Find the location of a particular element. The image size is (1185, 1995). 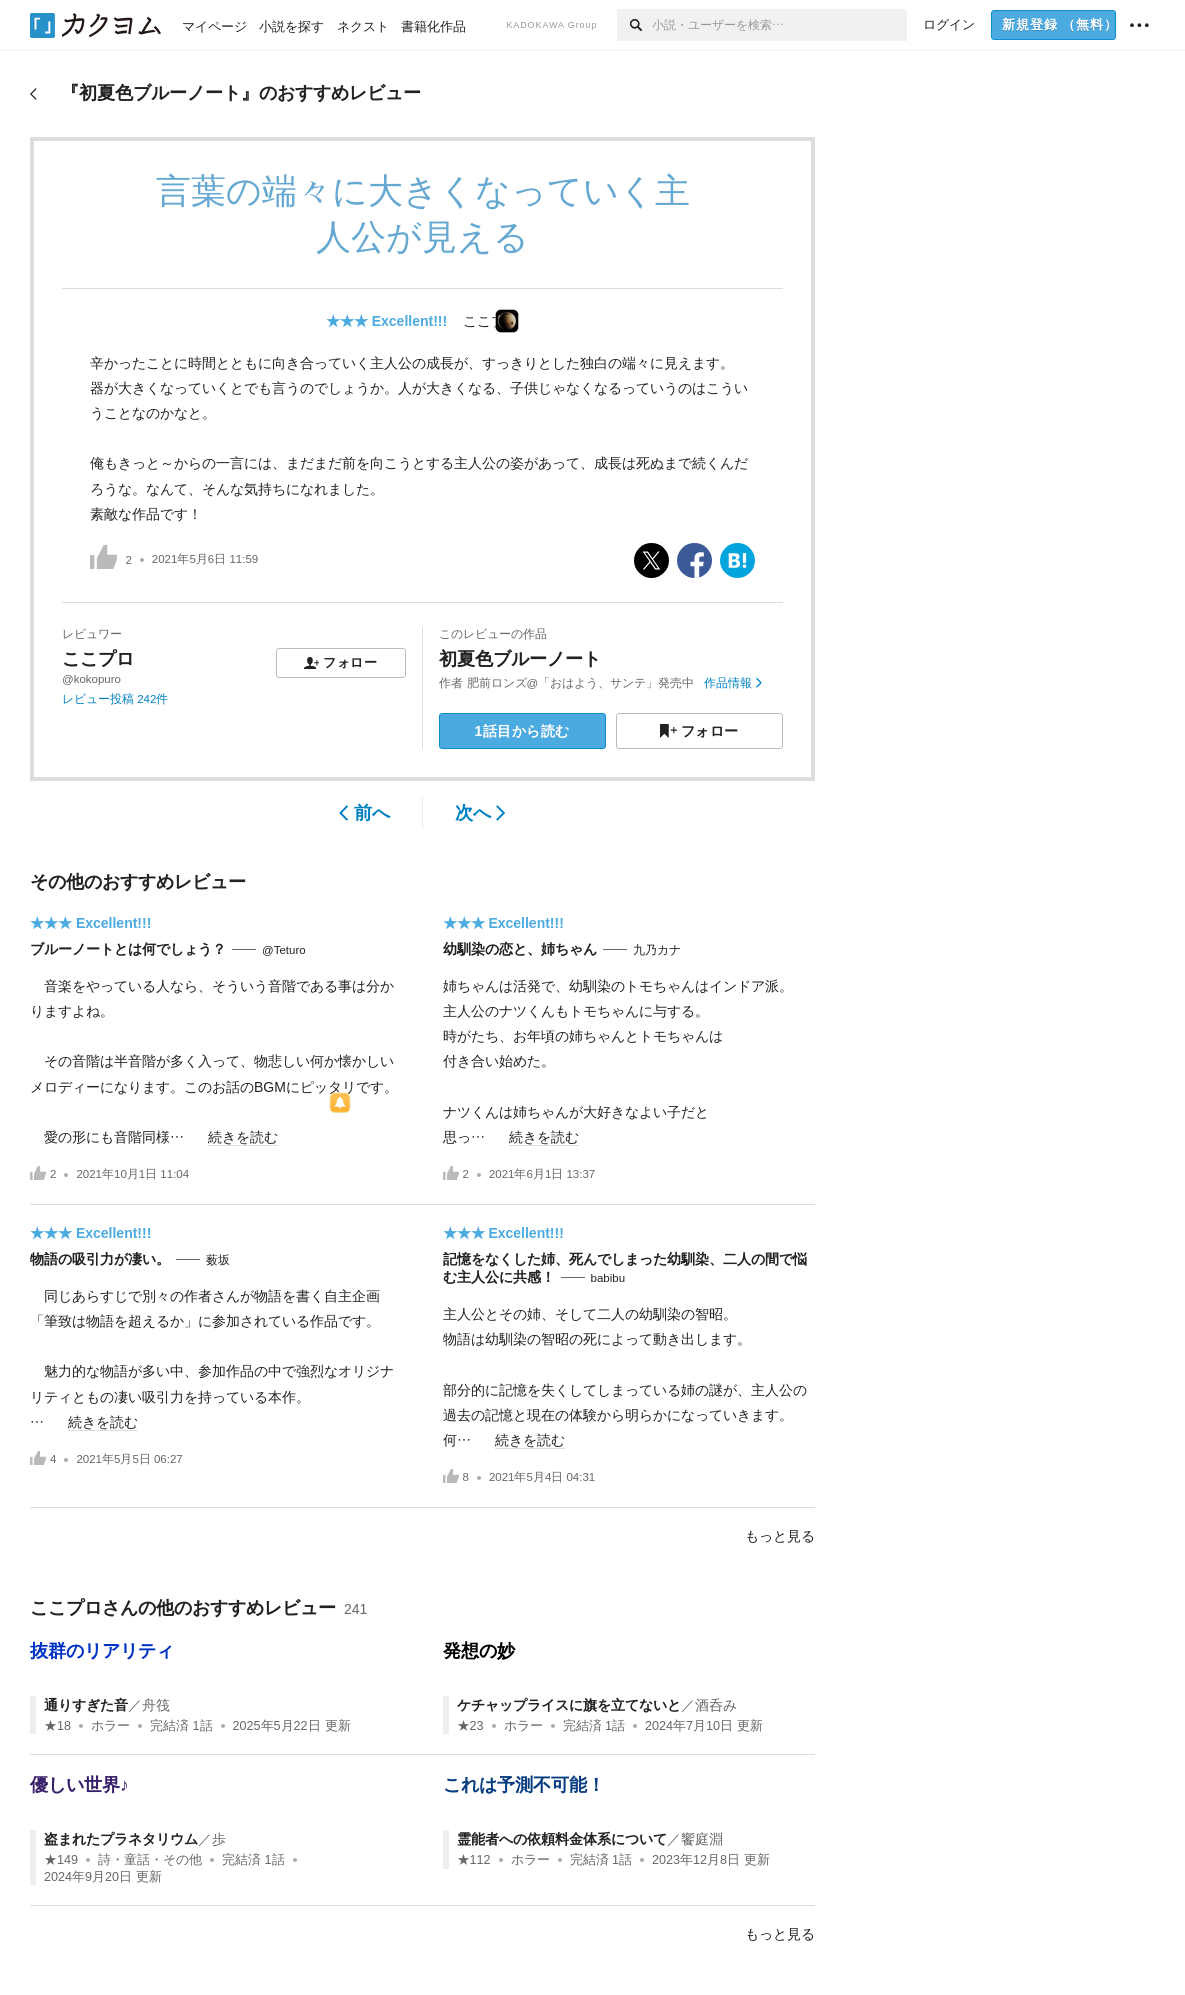

launch OpenRA Dune 2000 game is located at coordinates (507, 321).